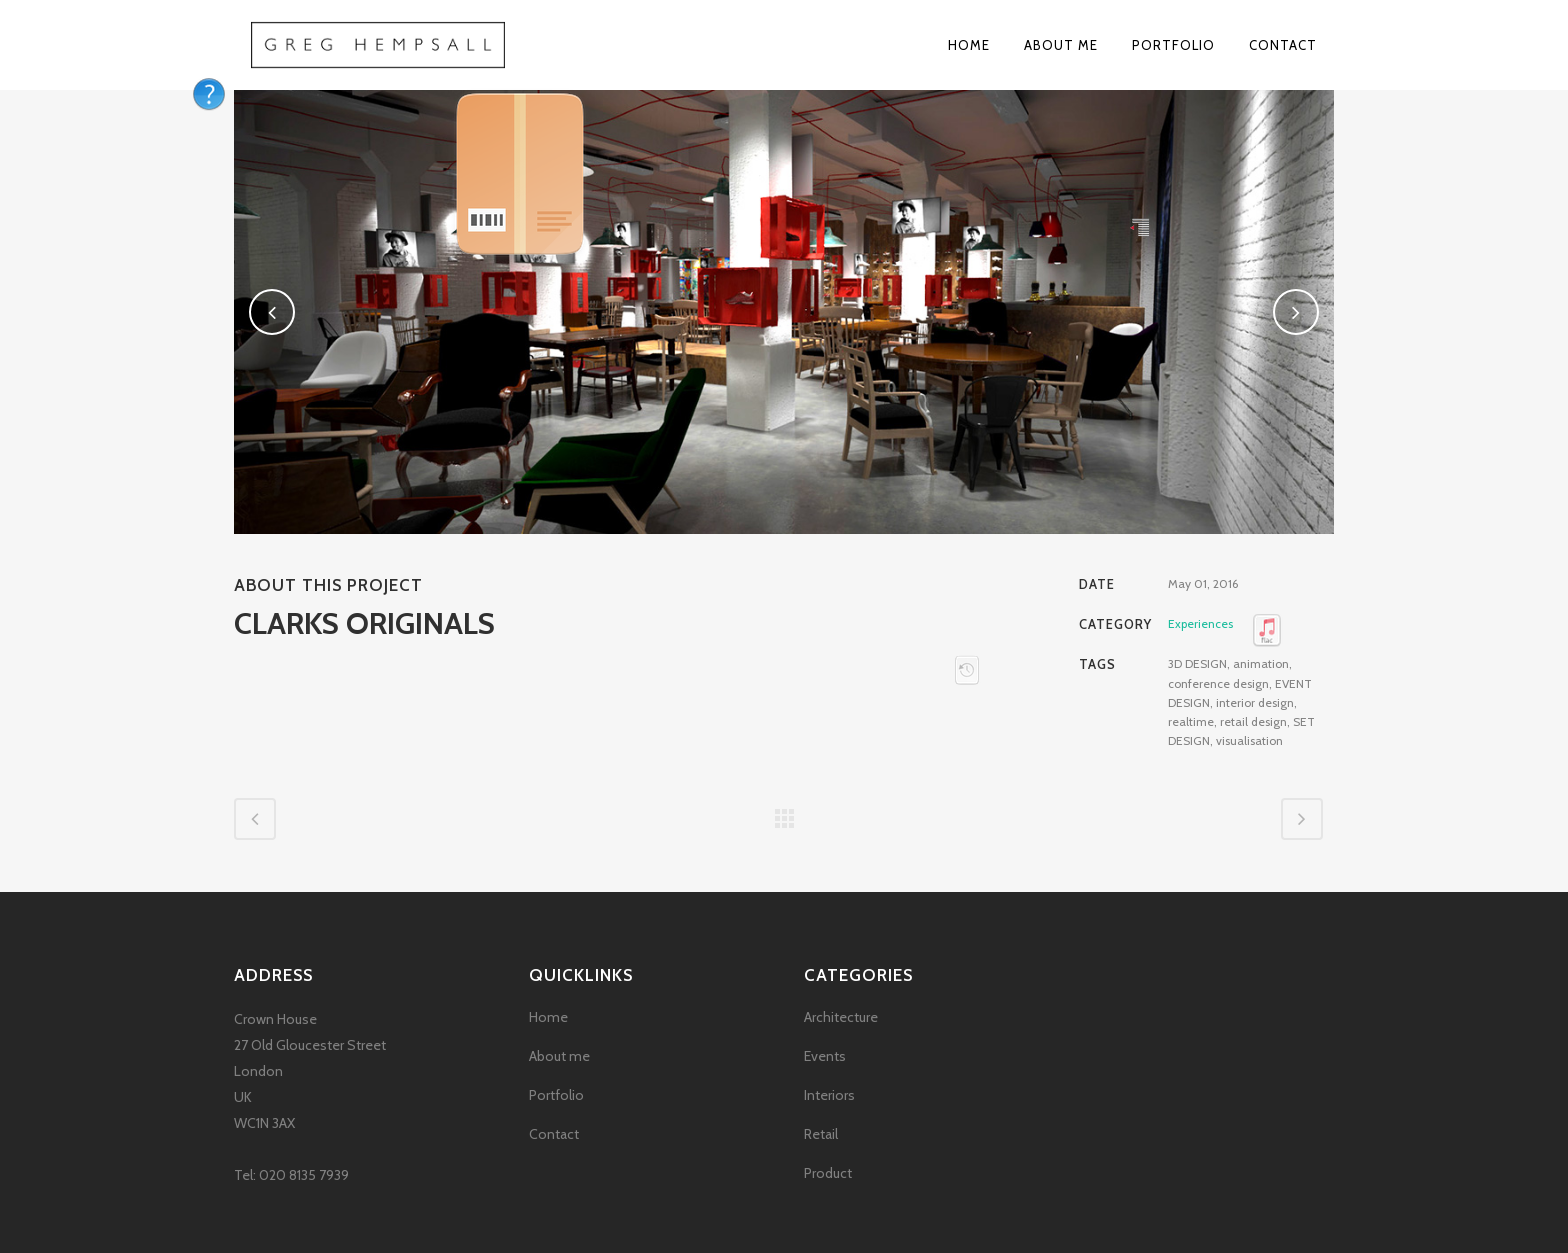  What do you see at coordinates (209, 94) in the screenshot?
I see `access help and support documentation` at bounding box center [209, 94].